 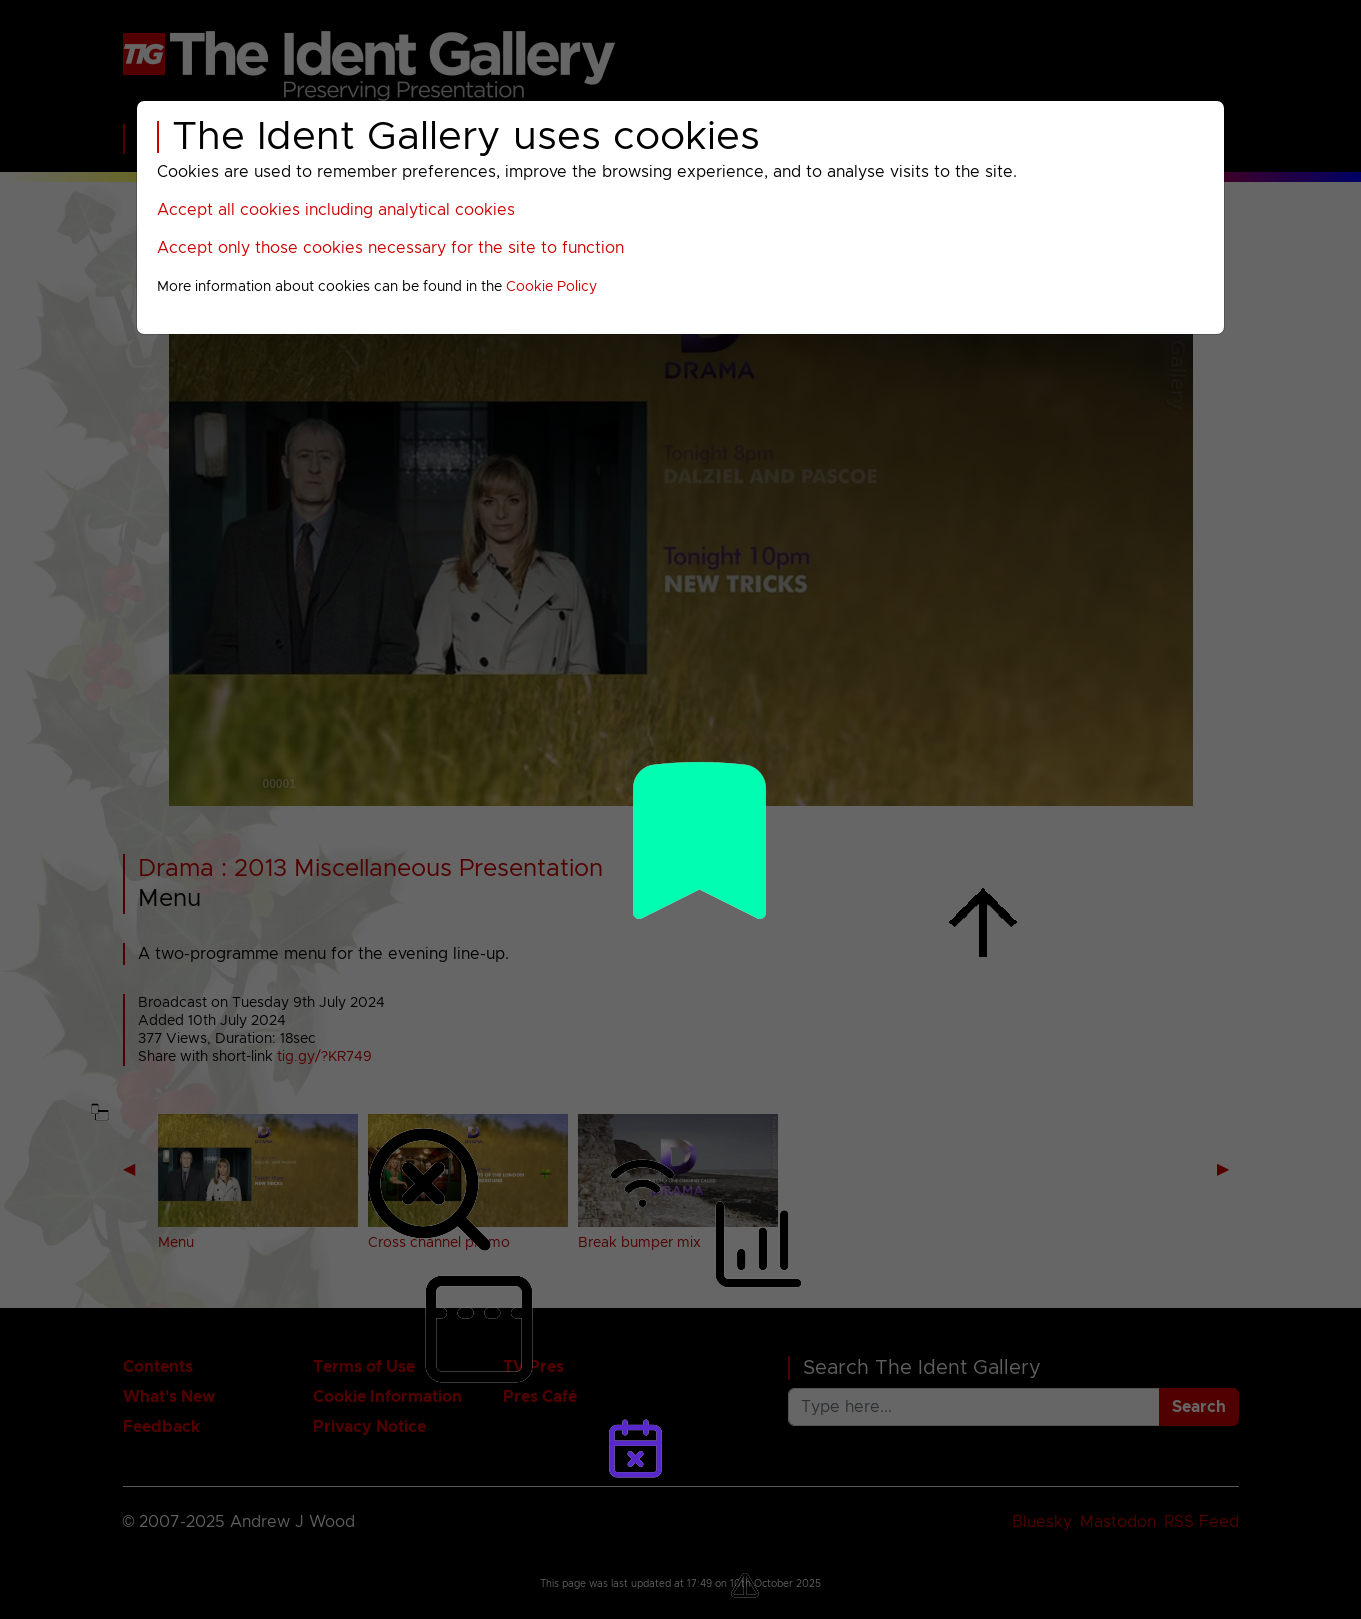 What do you see at coordinates (699, 840) in the screenshot?
I see `save this item to your bookmarks` at bounding box center [699, 840].